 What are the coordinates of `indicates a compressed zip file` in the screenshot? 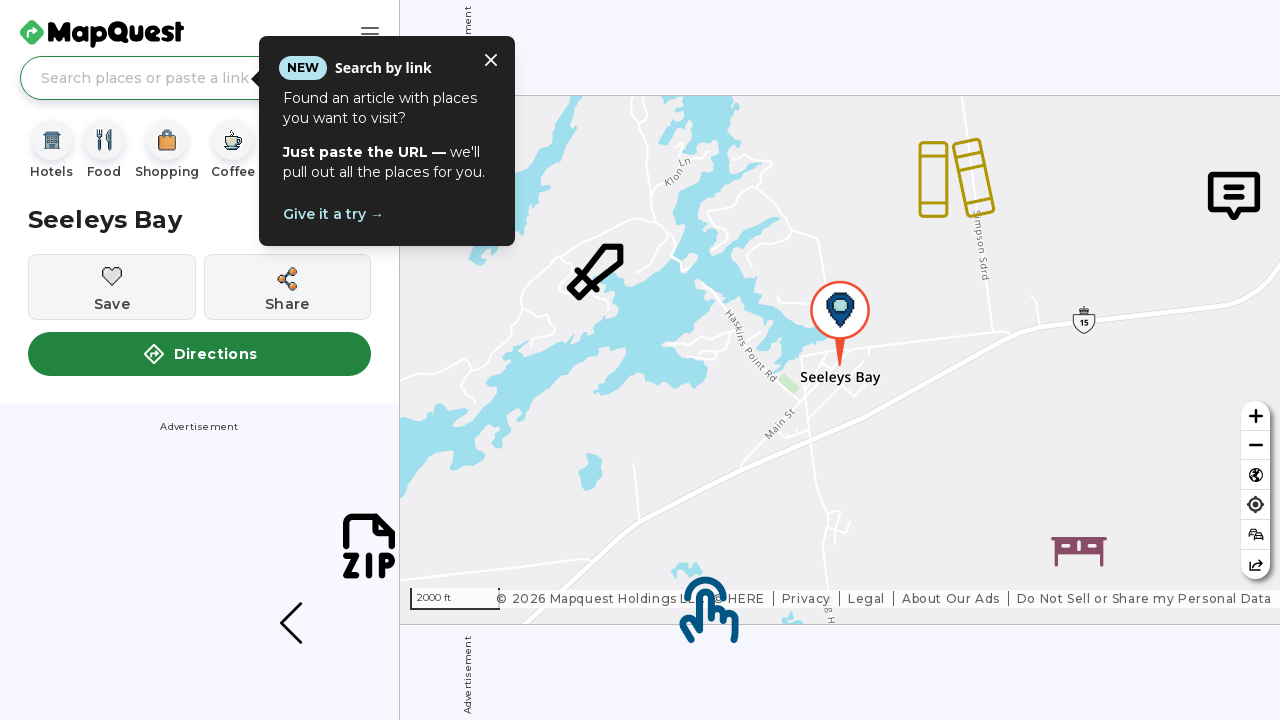 It's located at (369, 546).